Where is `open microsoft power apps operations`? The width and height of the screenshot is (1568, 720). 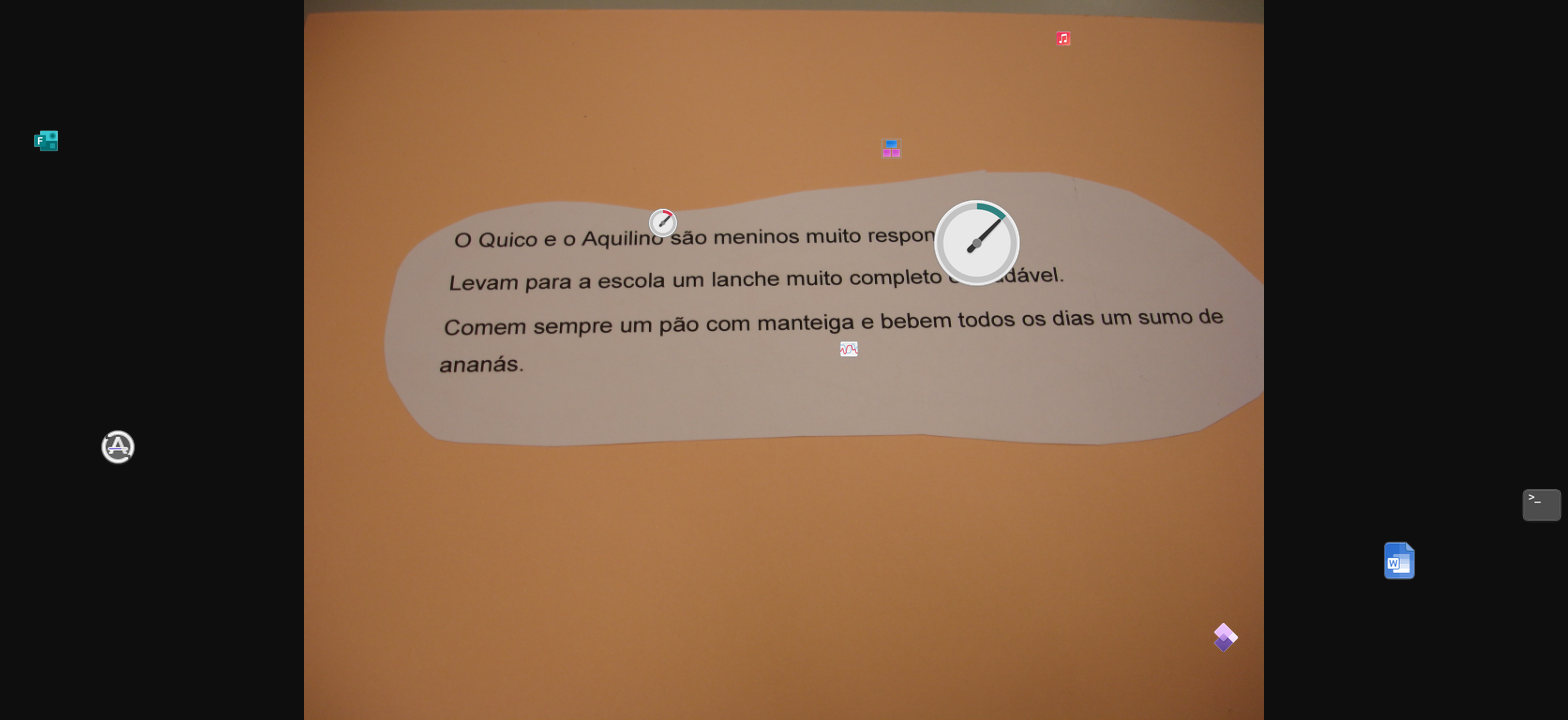 open microsoft power apps operations is located at coordinates (1225, 637).